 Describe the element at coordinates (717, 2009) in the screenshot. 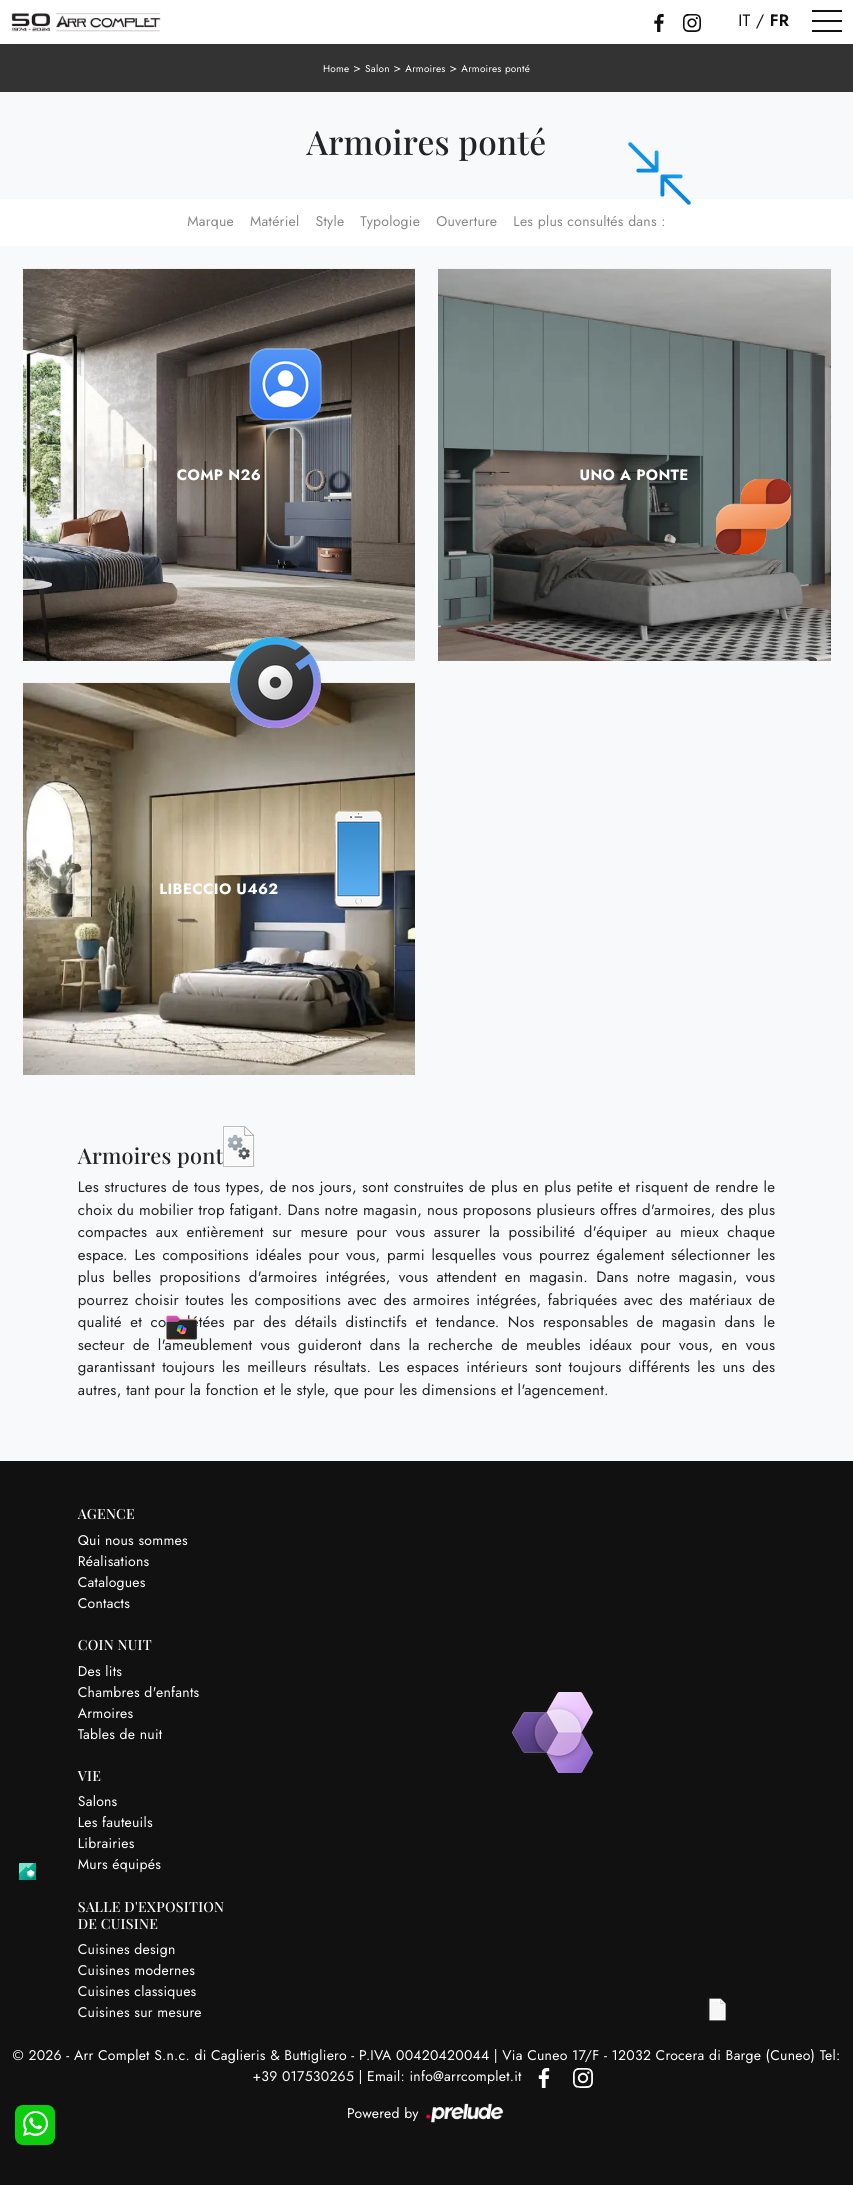

I see `open a text document` at that location.